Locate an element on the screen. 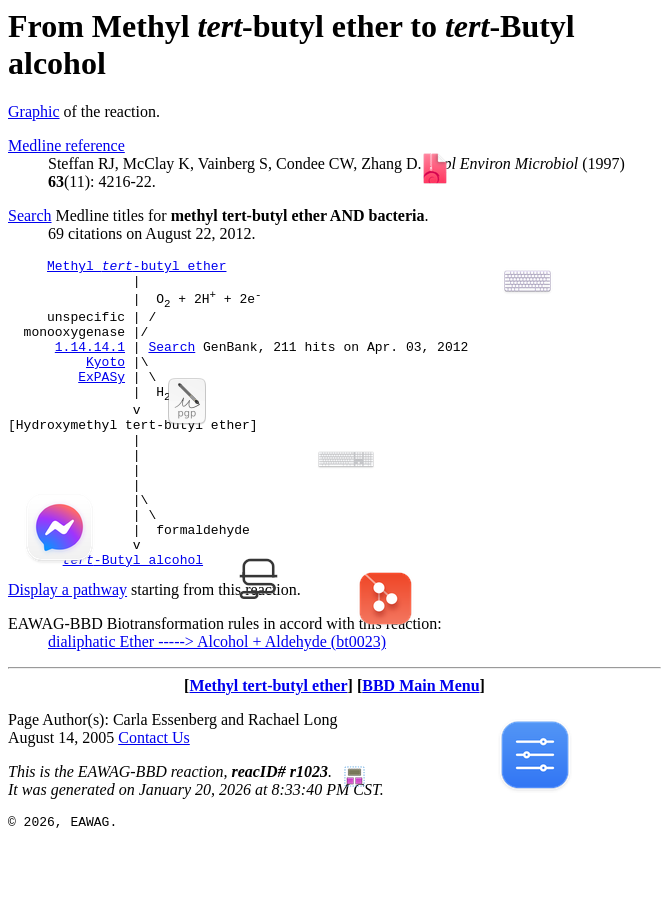 Image resolution: width=669 pixels, height=906 pixels. open caprine, a third-party facebook messenger client is located at coordinates (59, 527).